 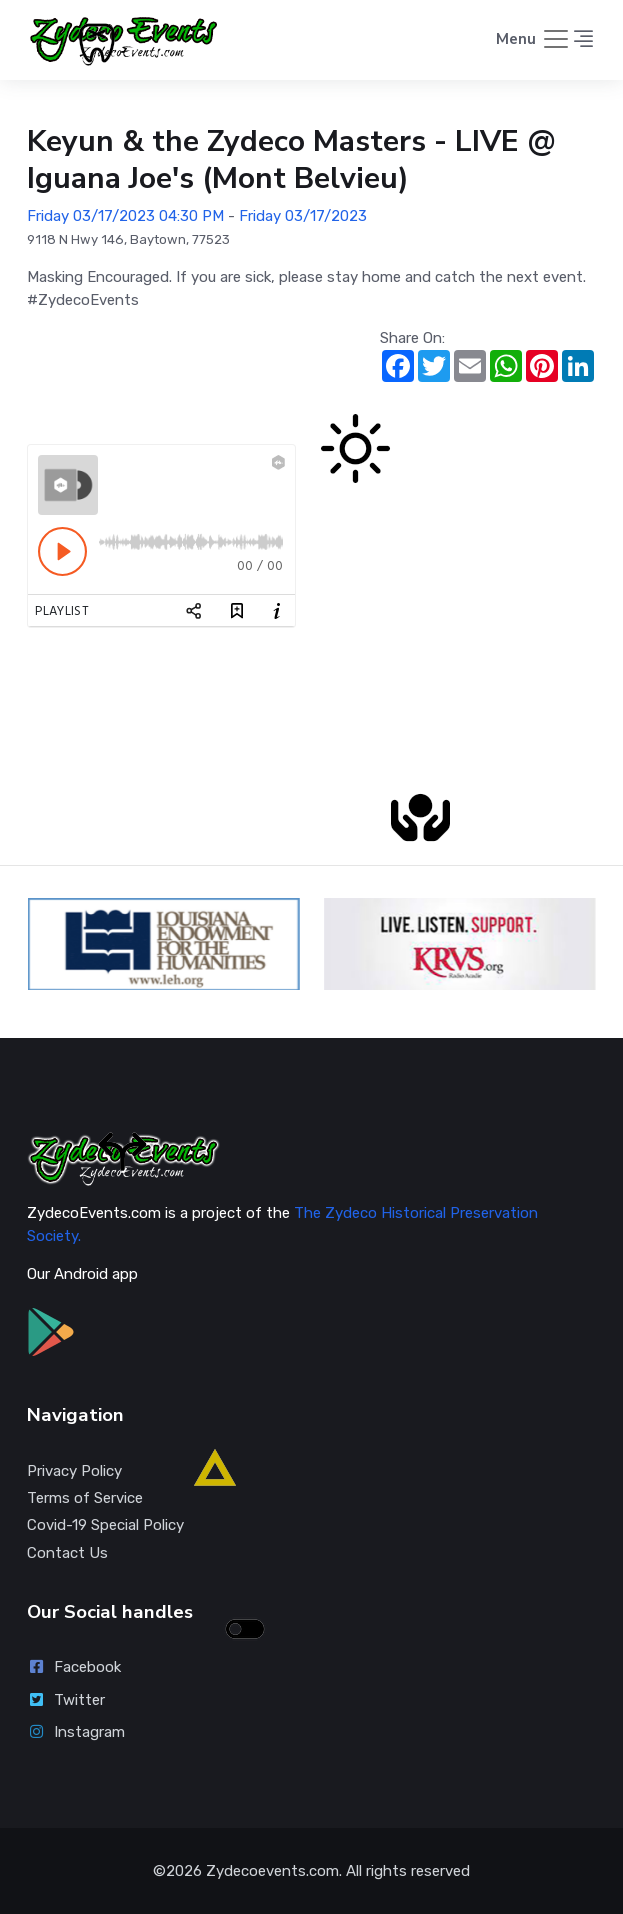 What do you see at coordinates (420, 817) in the screenshot?
I see `access community support or care services` at bounding box center [420, 817].